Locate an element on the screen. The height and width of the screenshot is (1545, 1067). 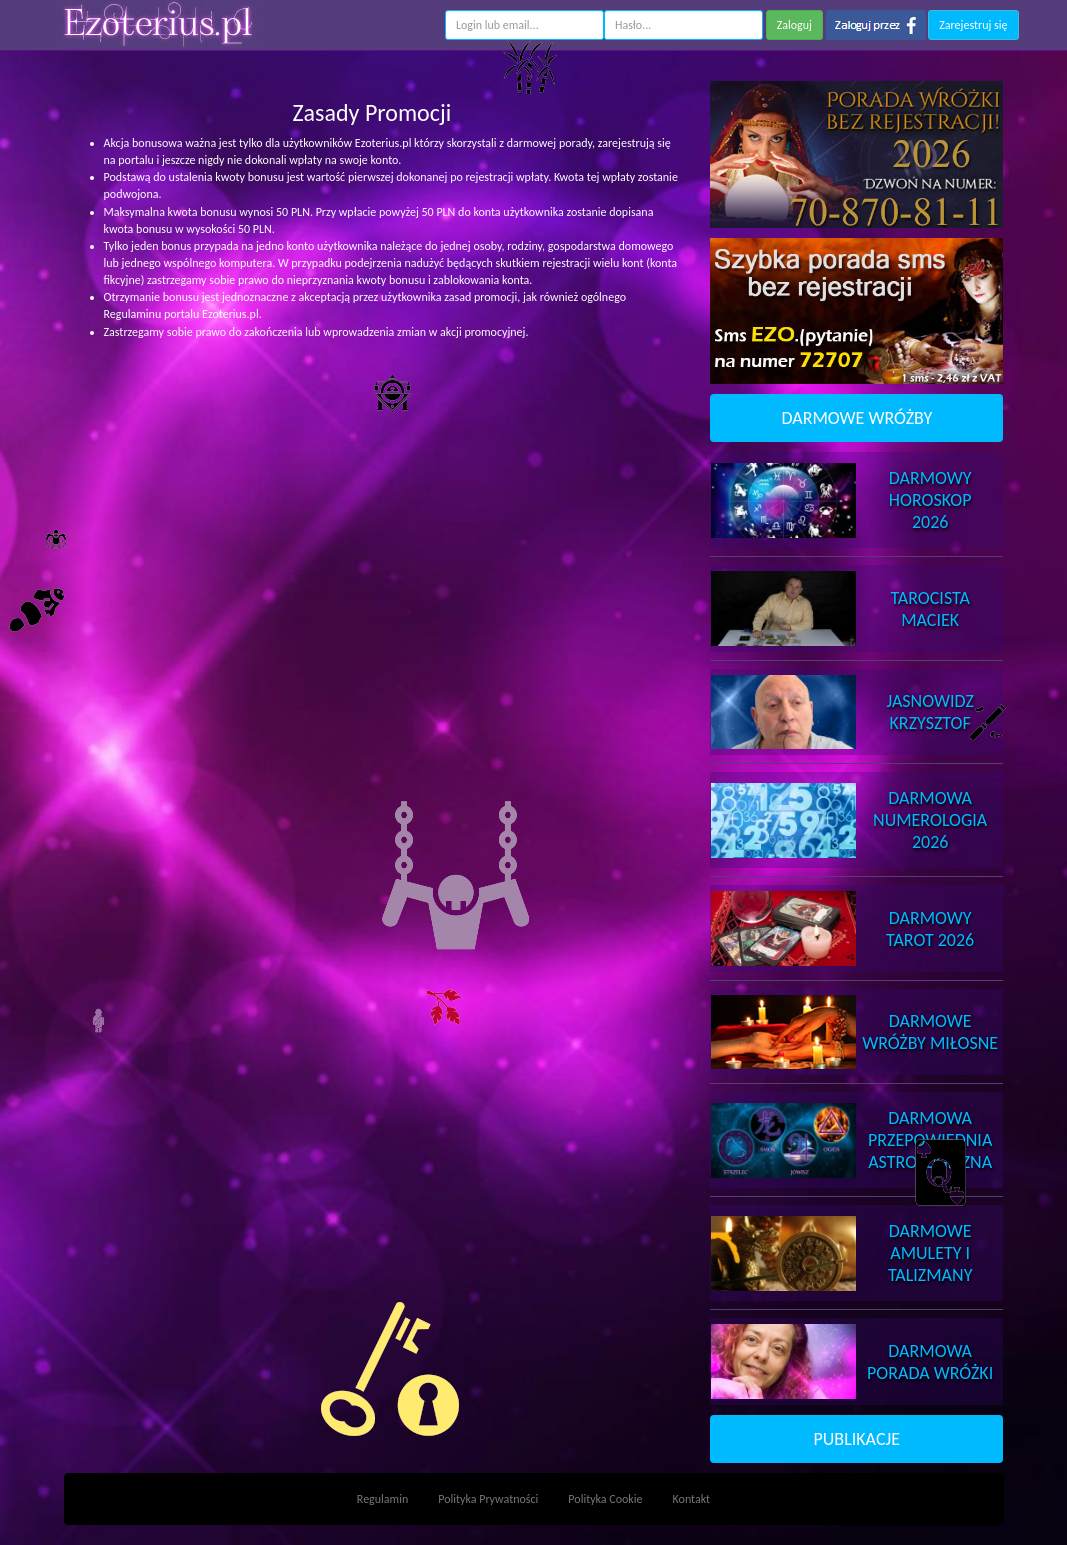
select roman or ancient civilization theme is located at coordinates (98, 1020).